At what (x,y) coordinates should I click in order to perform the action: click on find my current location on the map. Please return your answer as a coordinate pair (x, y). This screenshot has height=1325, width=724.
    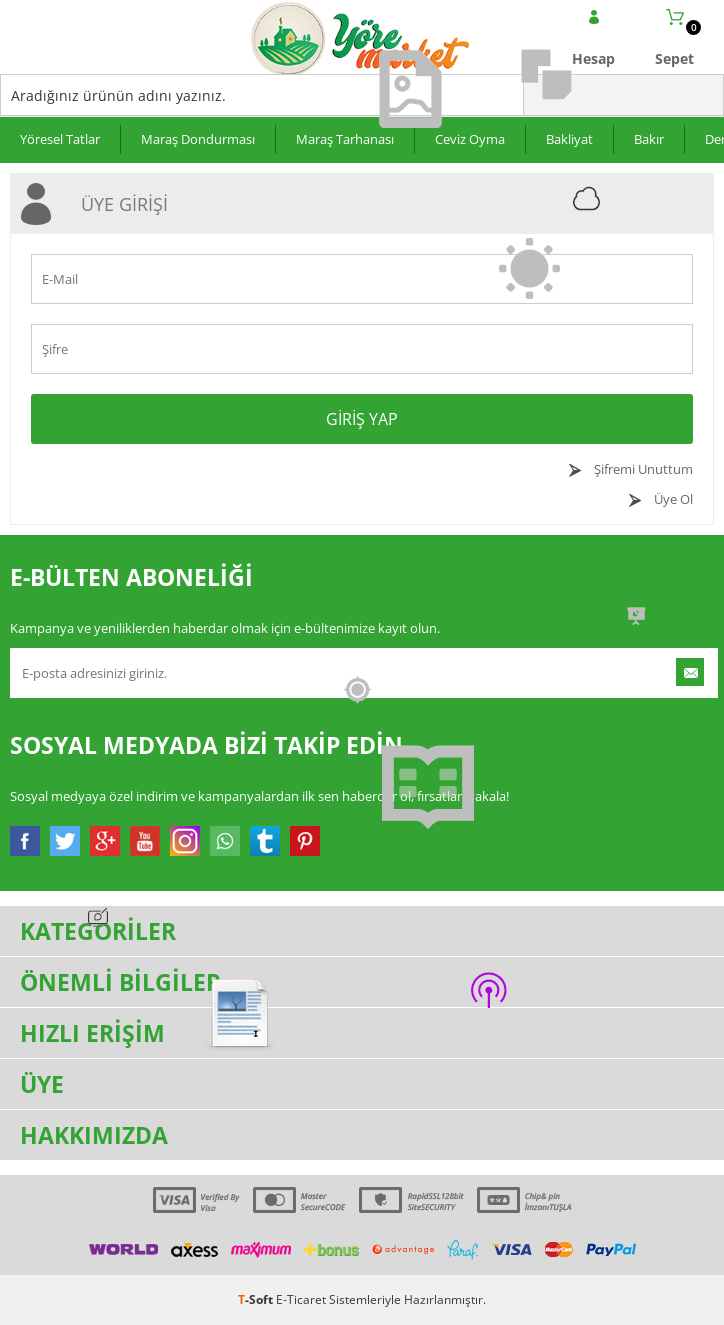
    Looking at the image, I should click on (358, 690).